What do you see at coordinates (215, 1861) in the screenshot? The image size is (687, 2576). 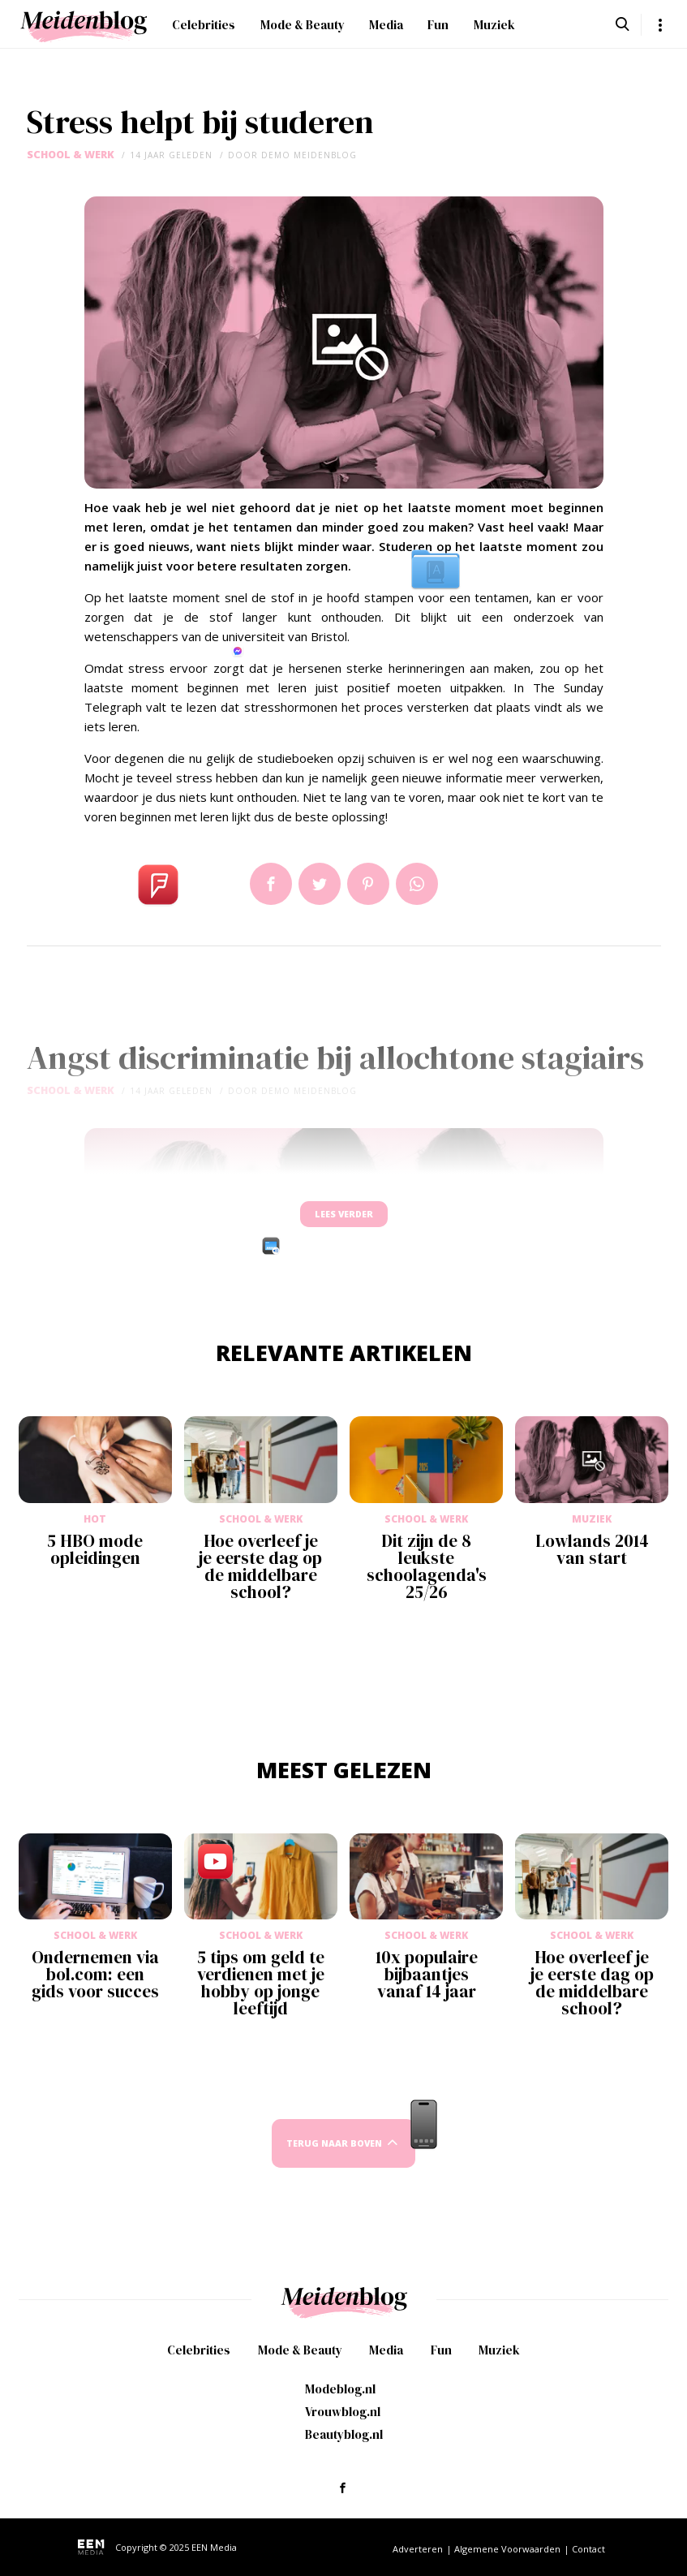 I see `open the YouTube app` at bounding box center [215, 1861].